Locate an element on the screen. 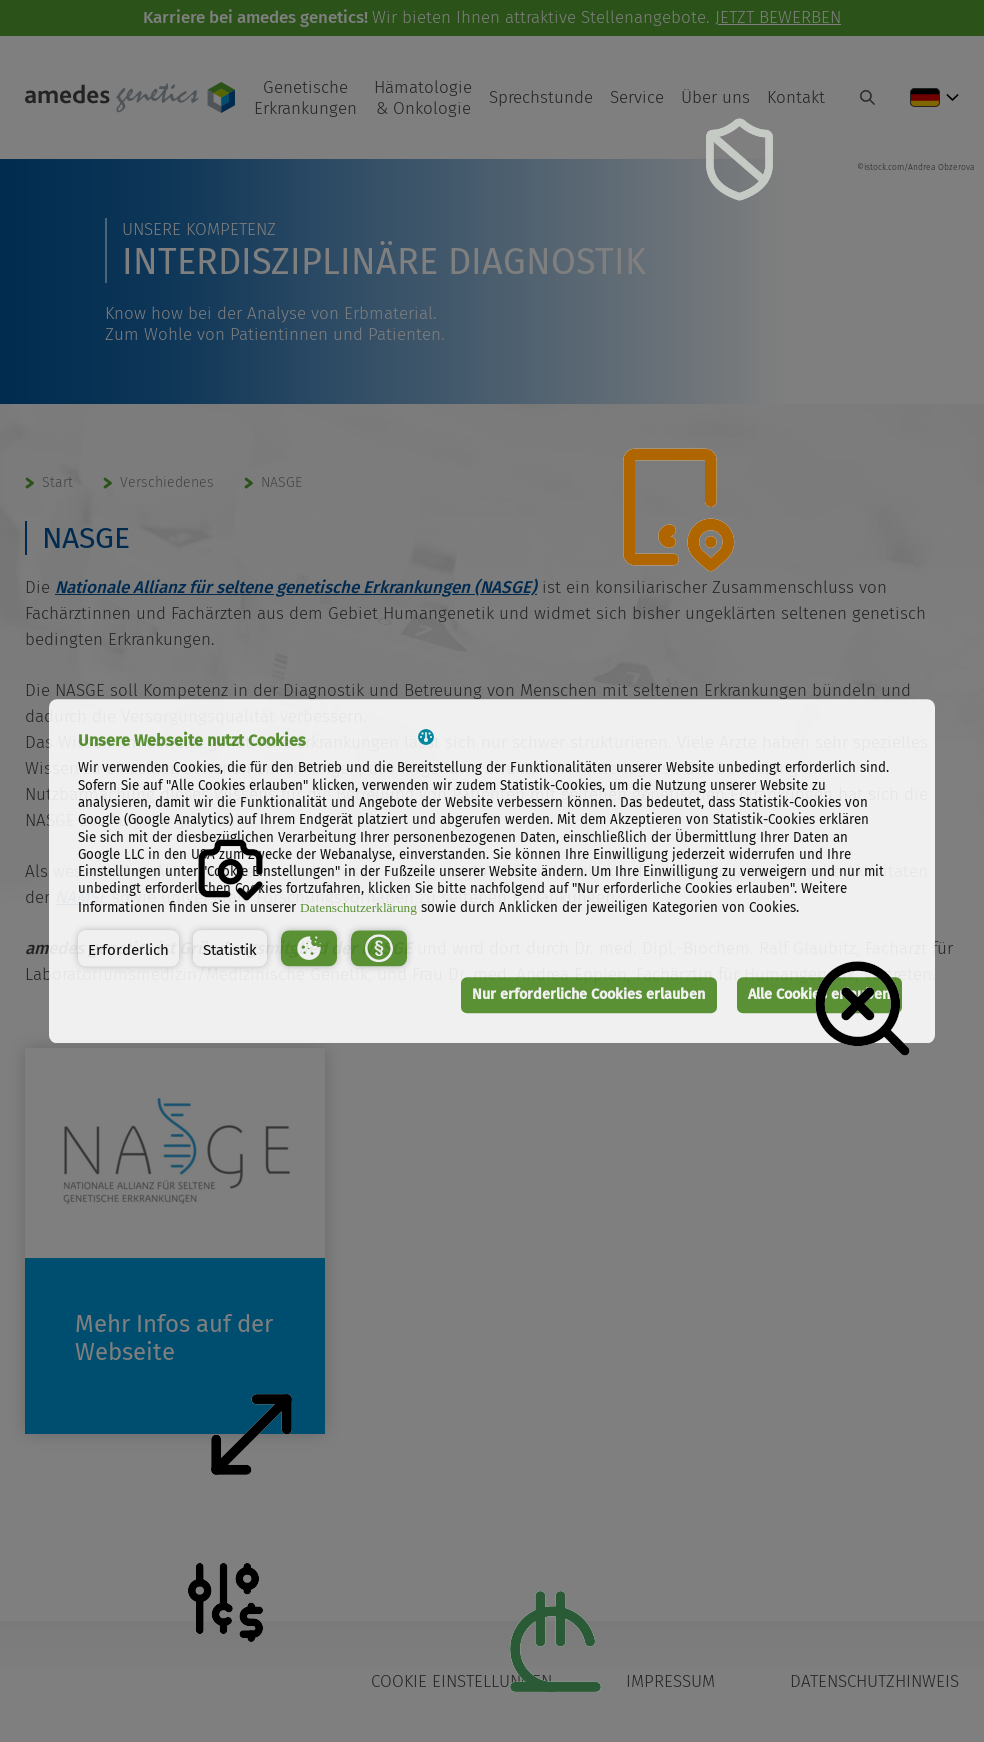 The height and width of the screenshot is (1742, 984). view dashboard or control panel is located at coordinates (426, 737).